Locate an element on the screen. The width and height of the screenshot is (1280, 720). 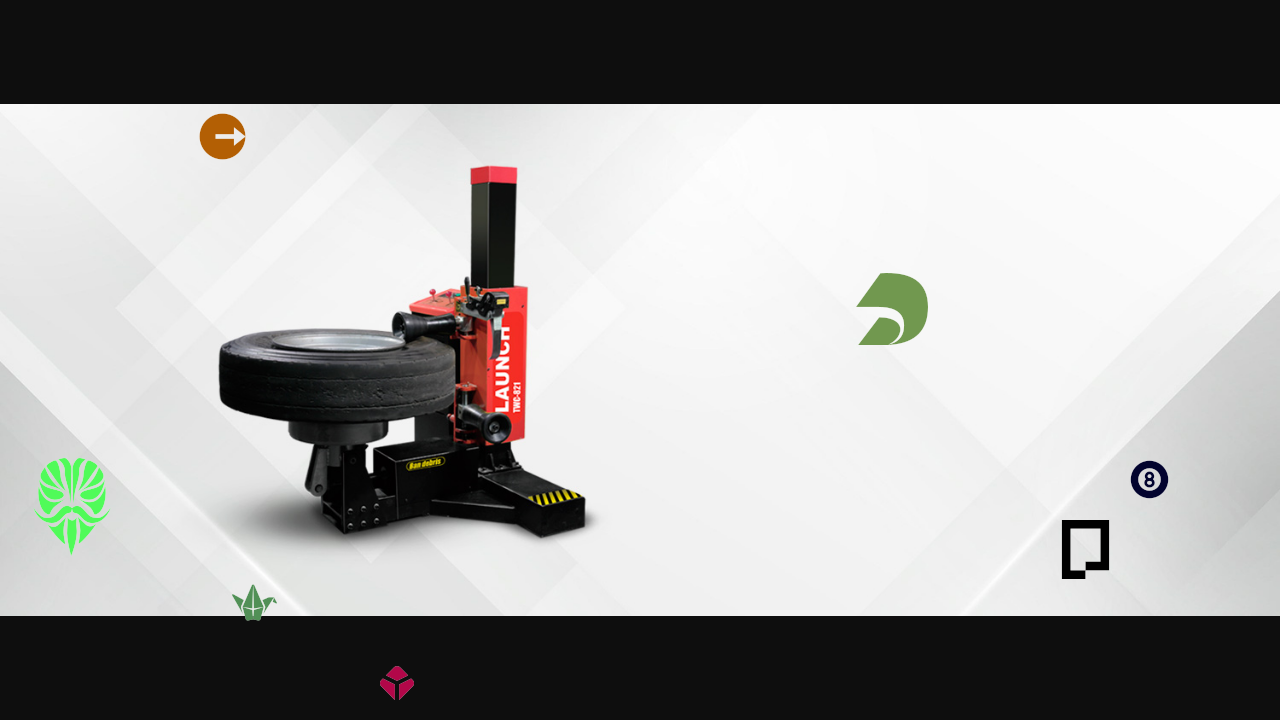
open padlet app is located at coordinates (254, 602).